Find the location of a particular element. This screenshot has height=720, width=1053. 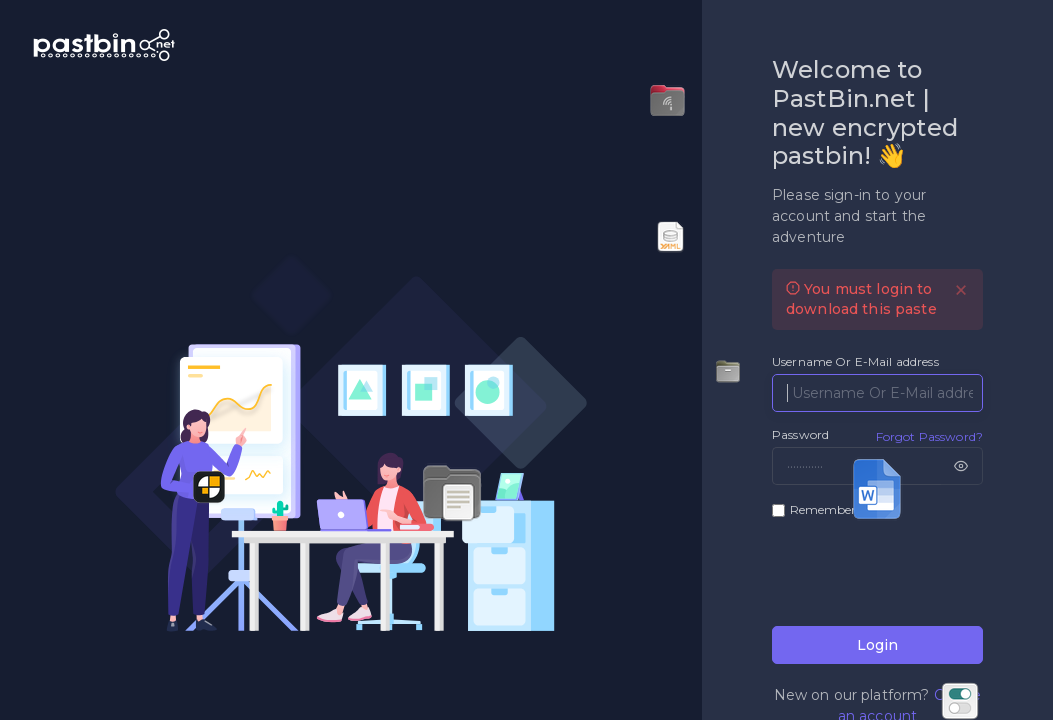

open gnome tweaks settings is located at coordinates (960, 701).